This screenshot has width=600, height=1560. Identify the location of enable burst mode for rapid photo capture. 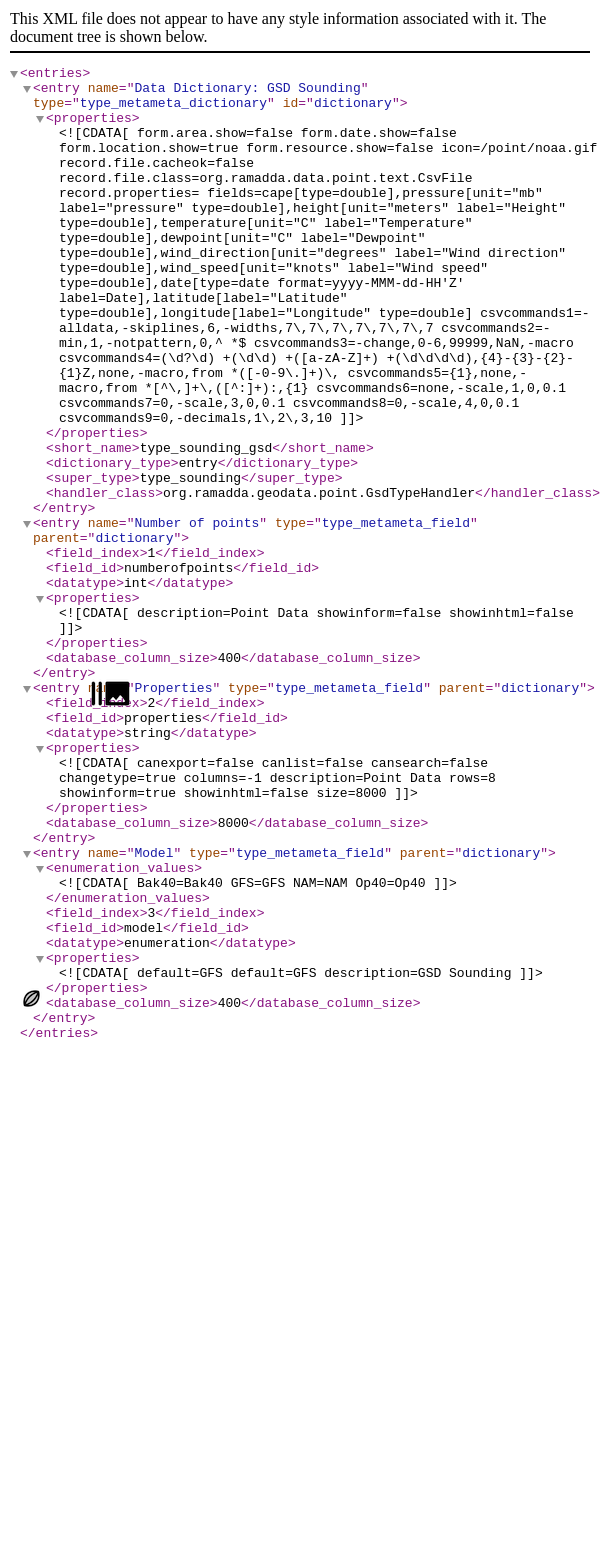
(110, 693).